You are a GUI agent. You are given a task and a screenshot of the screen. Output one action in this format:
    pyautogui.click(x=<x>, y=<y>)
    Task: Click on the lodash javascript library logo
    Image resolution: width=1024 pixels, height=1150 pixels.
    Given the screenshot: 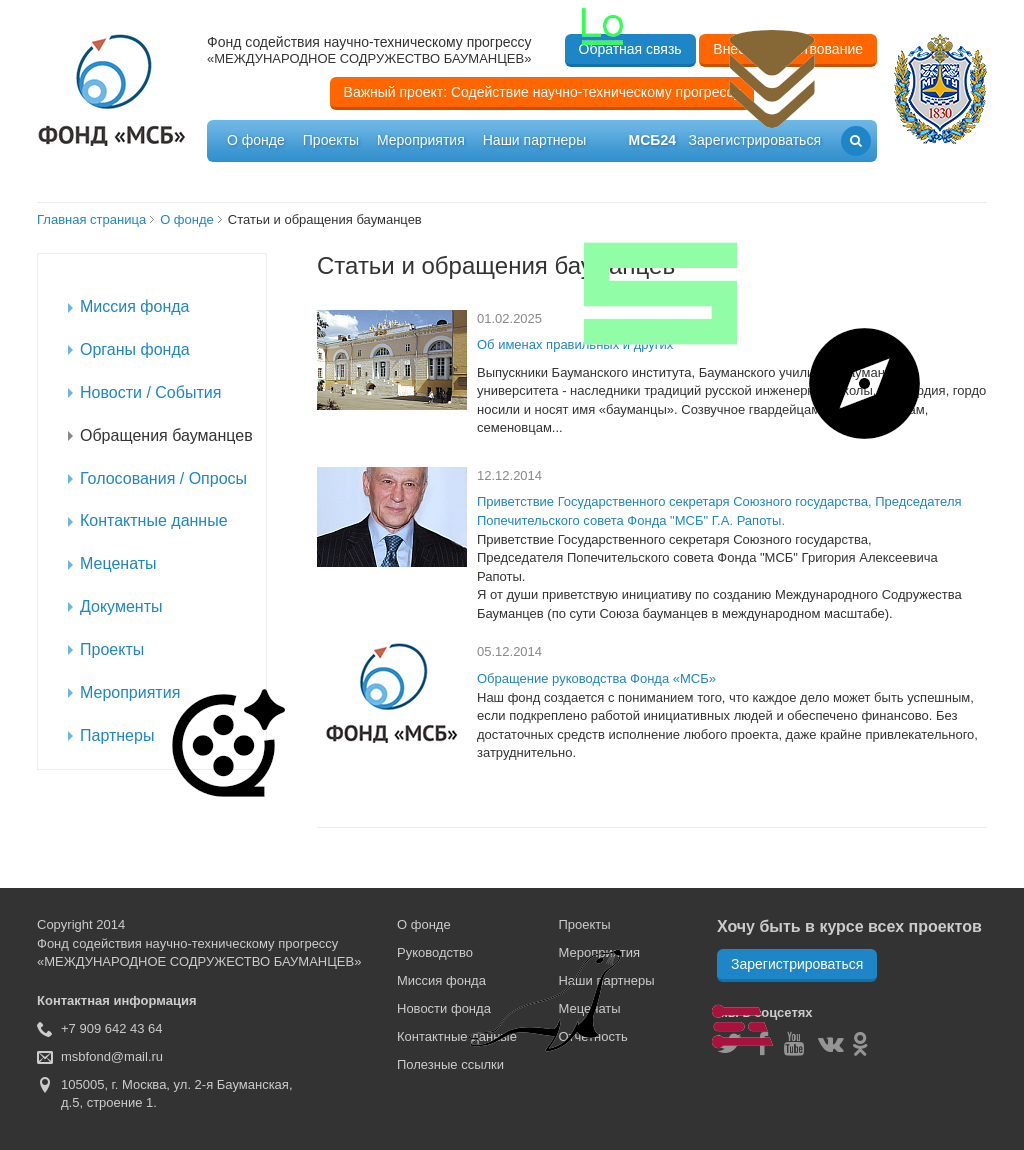 What is the action you would take?
    pyautogui.click(x=602, y=26)
    